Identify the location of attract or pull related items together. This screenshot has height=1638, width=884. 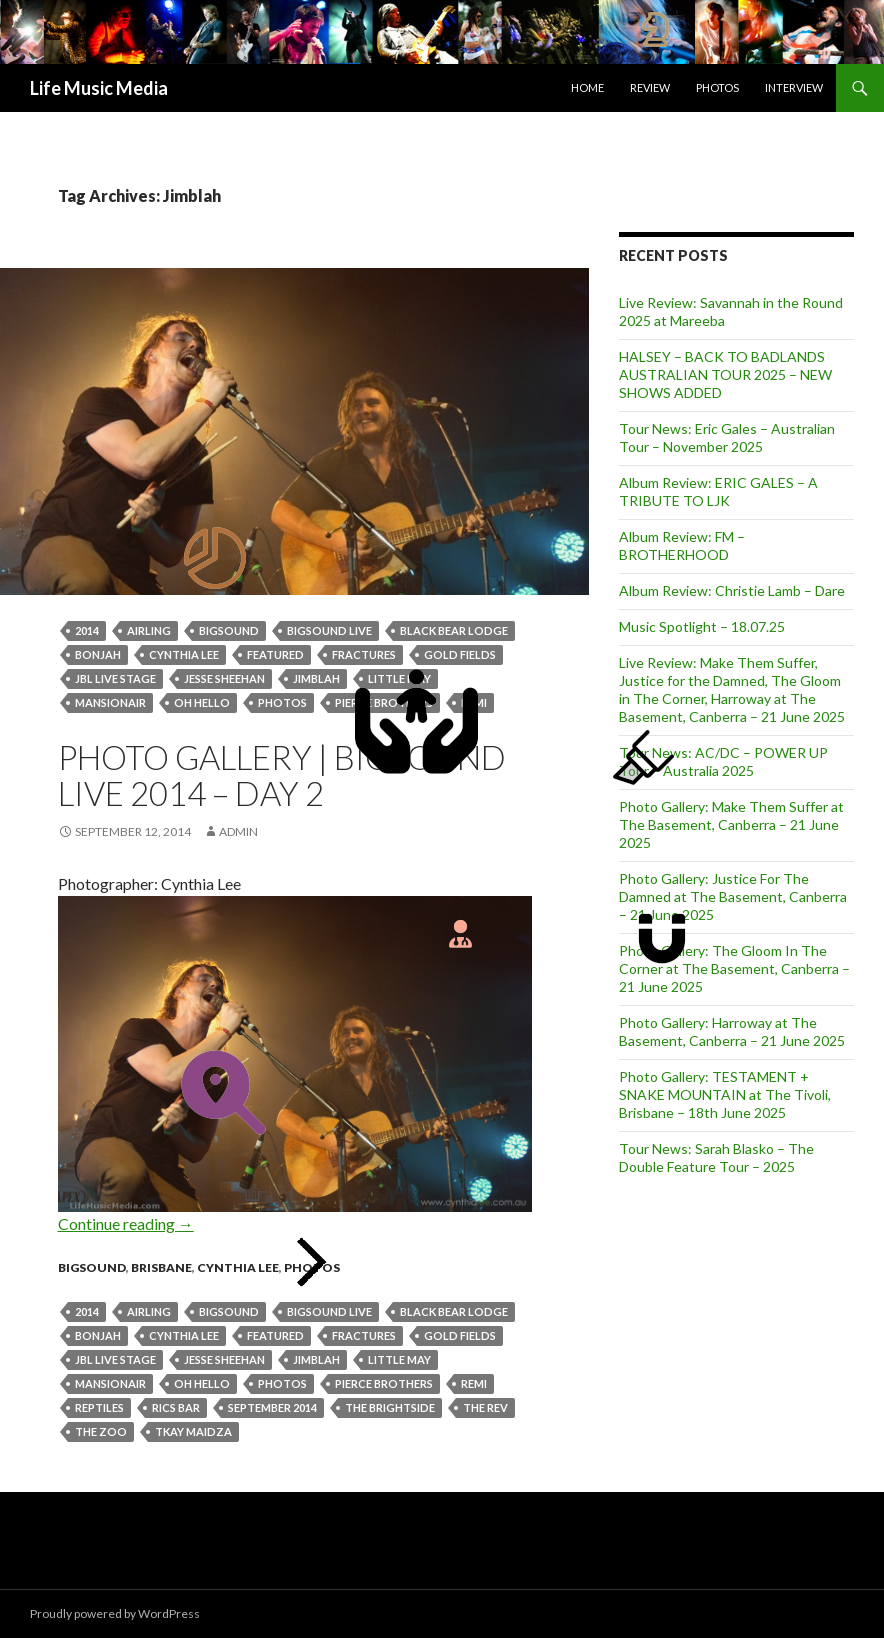
(662, 937).